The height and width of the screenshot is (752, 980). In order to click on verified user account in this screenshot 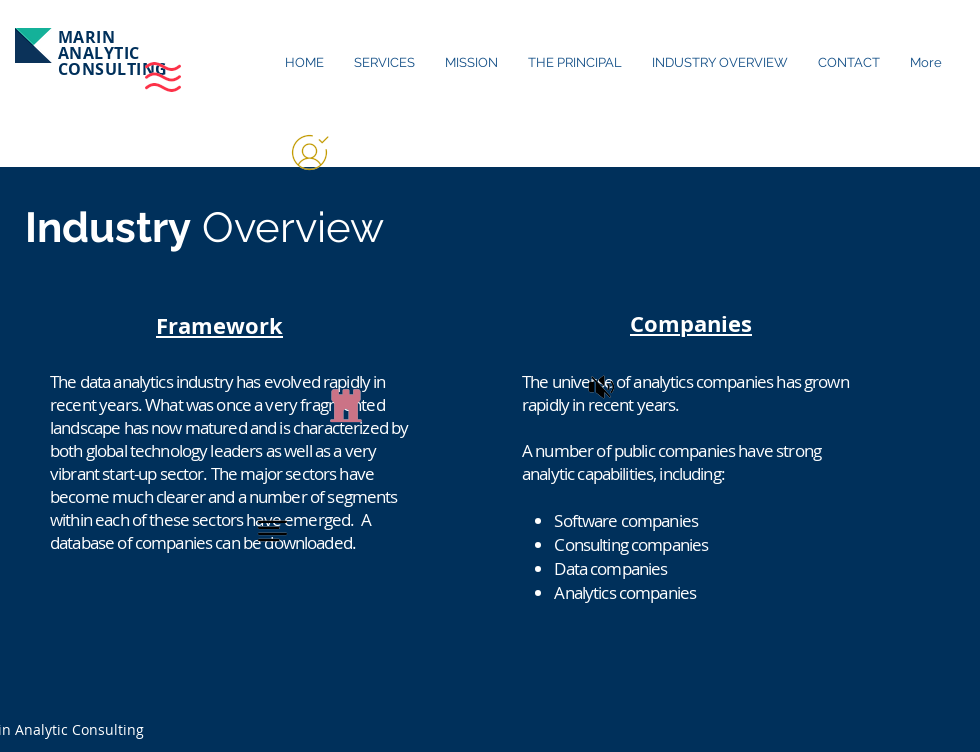, I will do `click(309, 152)`.